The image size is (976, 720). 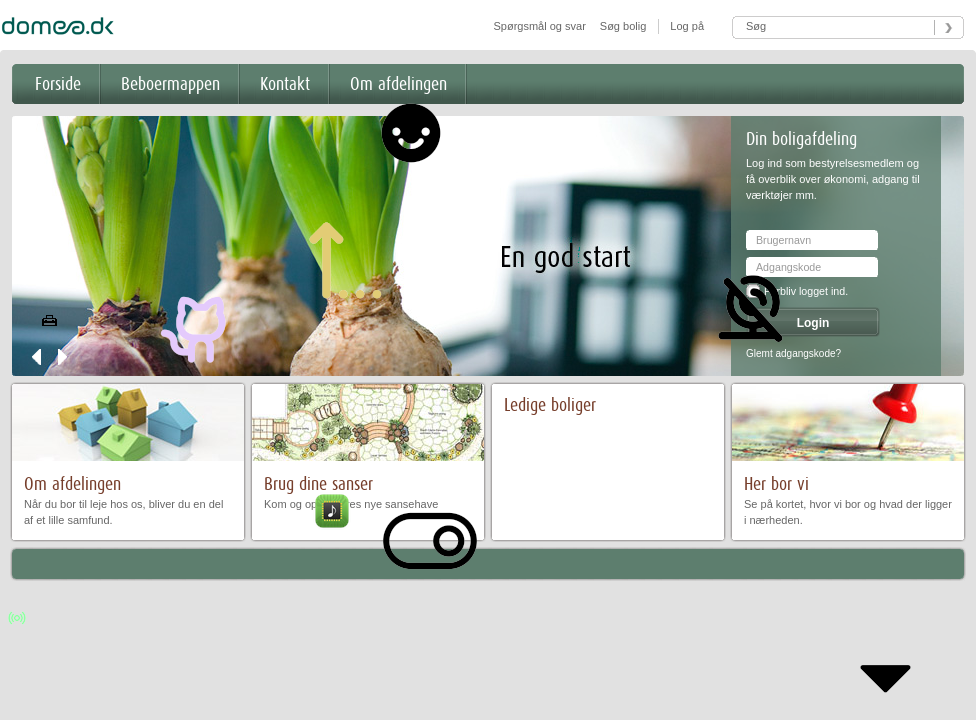 What do you see at coordinates (332, 511) in the screenshot?
I see `audio card or sound hardware device` at bounding box center [332, 511].